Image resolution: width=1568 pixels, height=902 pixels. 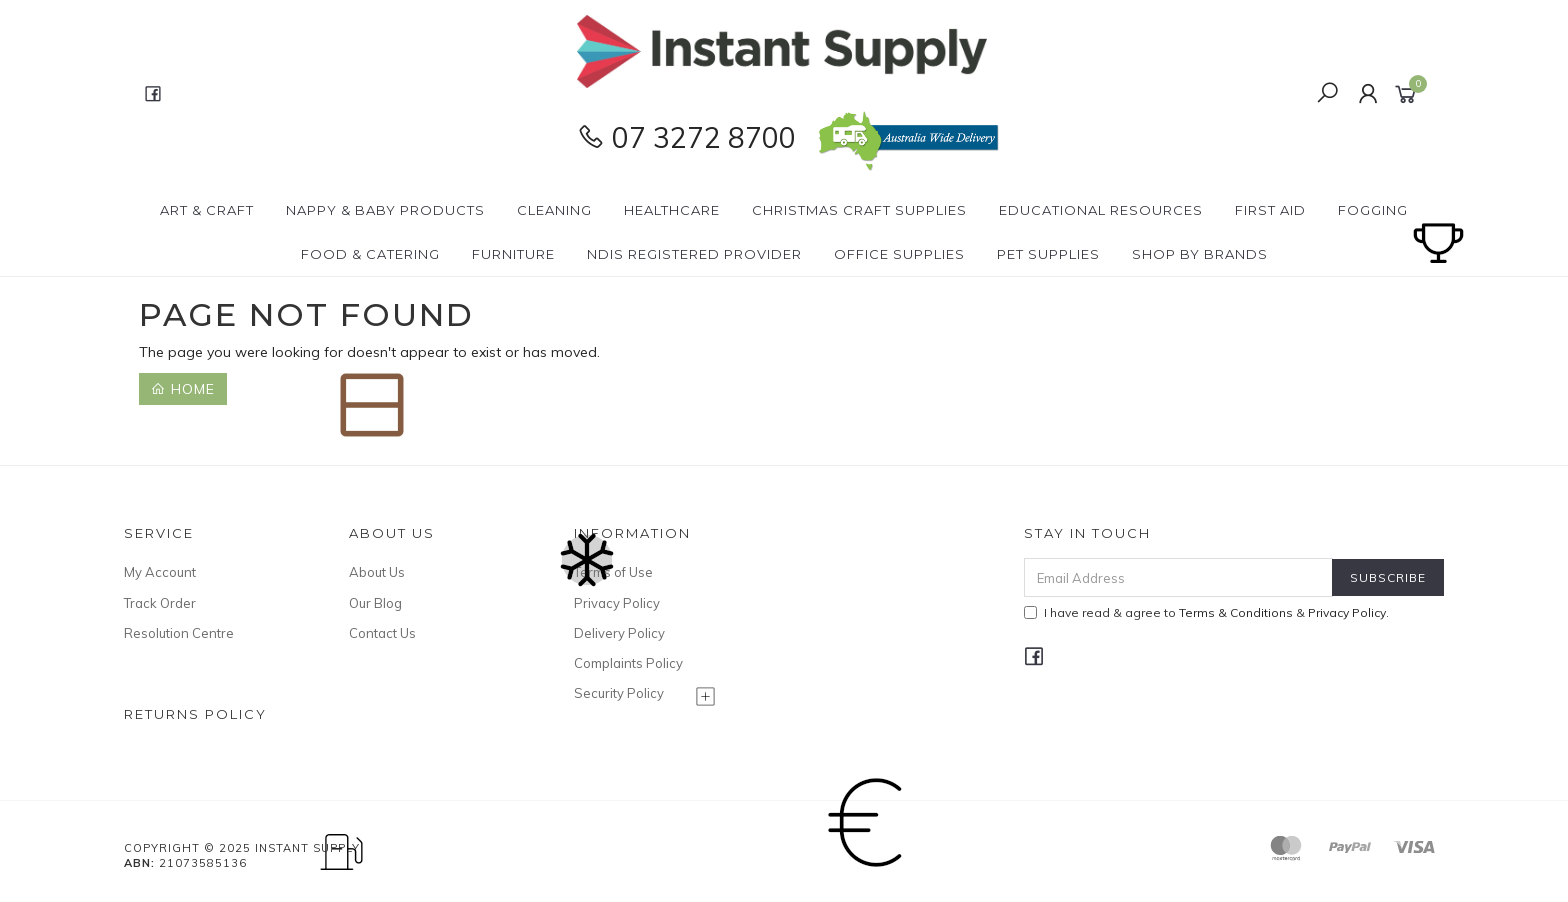 What do you see at coordinates (587, 560) in the screenshot?
I see `toggle air conditioning or cooling mode` at bounding box center [587, 560].